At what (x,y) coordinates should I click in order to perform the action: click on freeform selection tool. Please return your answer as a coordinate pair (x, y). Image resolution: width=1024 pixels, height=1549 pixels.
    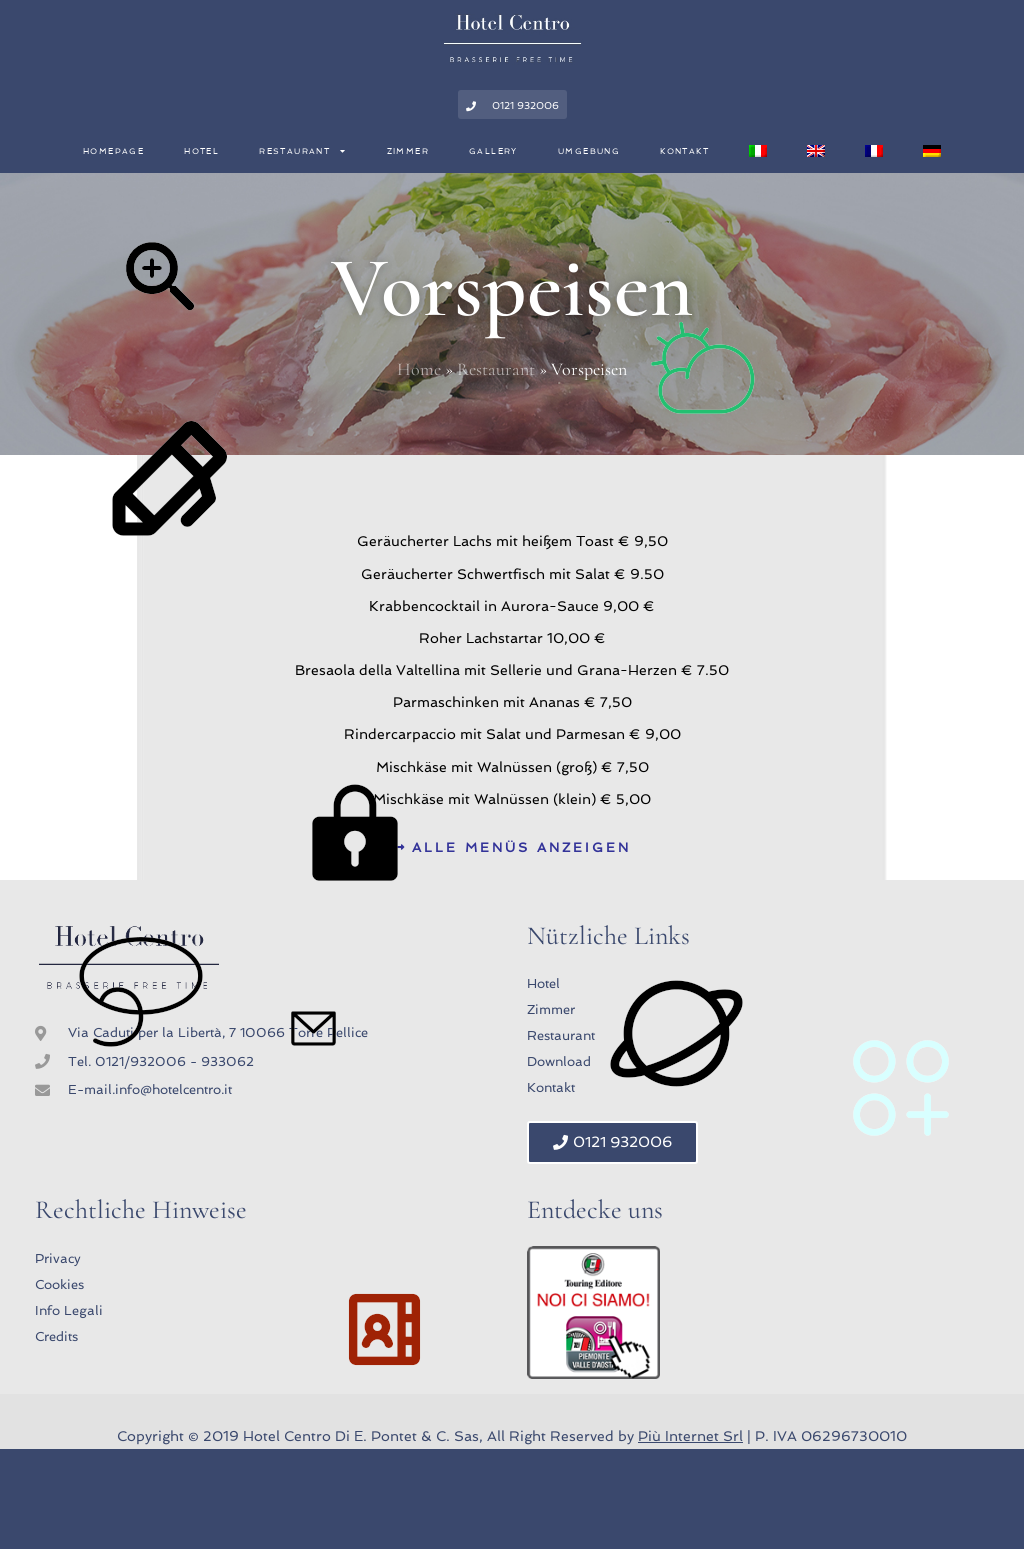
    Looking at the image, I should click on (141, 985).